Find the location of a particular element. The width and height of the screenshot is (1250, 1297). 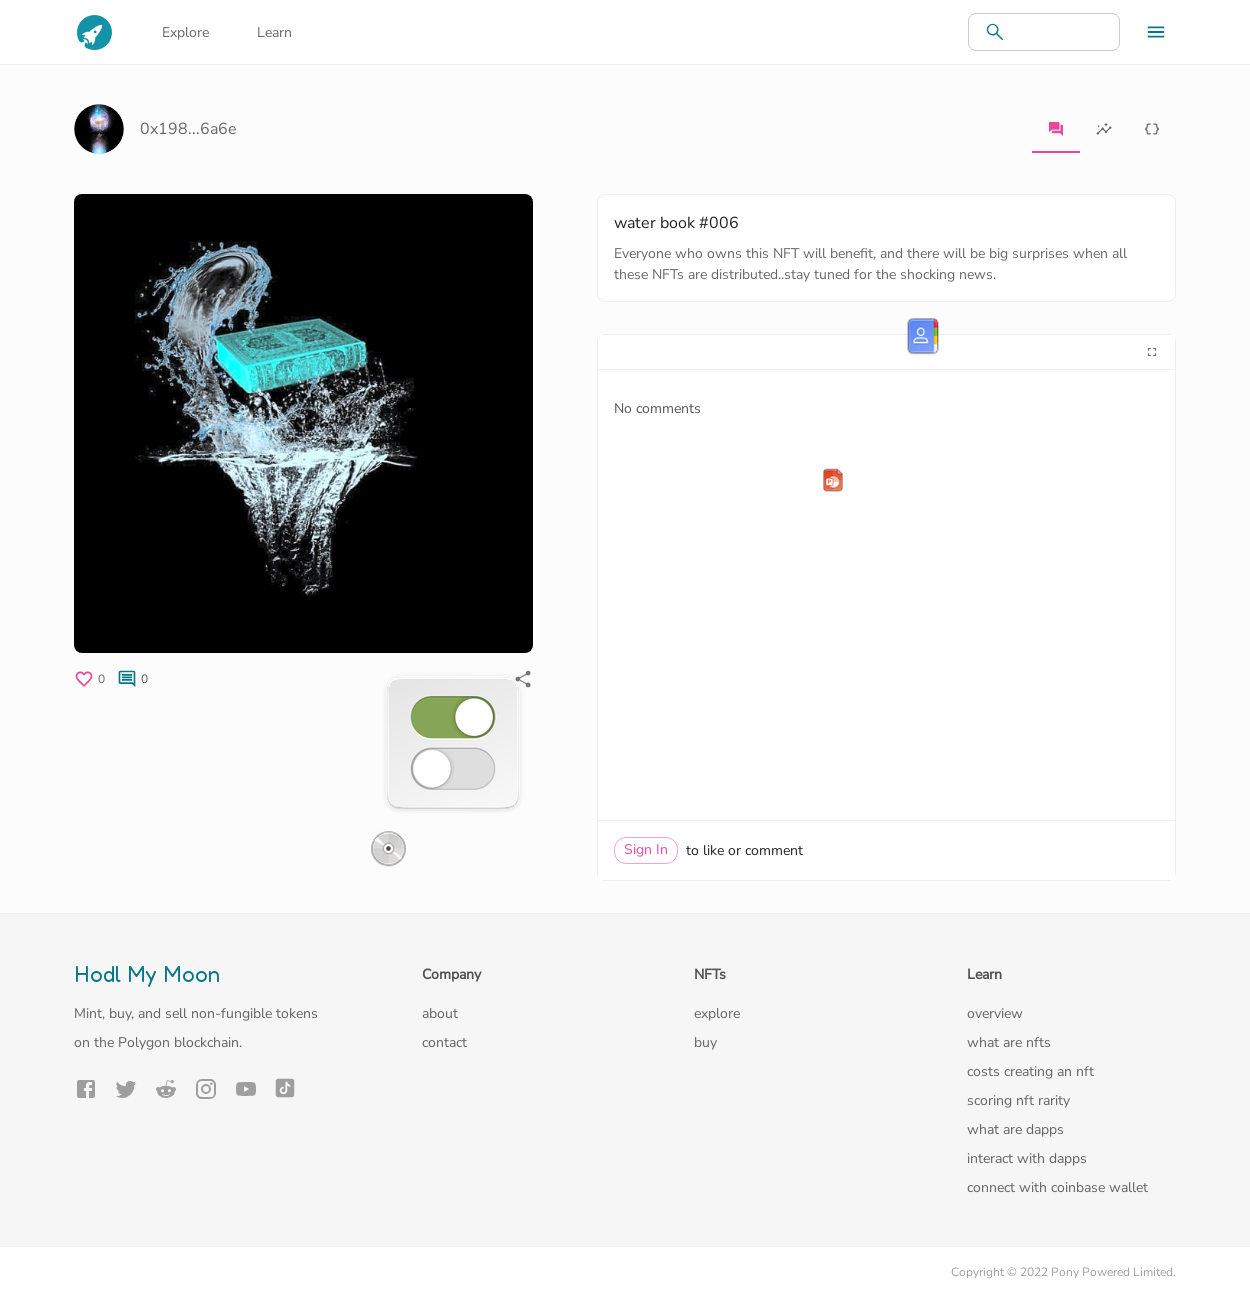

access DVD-RW drive or disc is located at coordinates (388, 848).